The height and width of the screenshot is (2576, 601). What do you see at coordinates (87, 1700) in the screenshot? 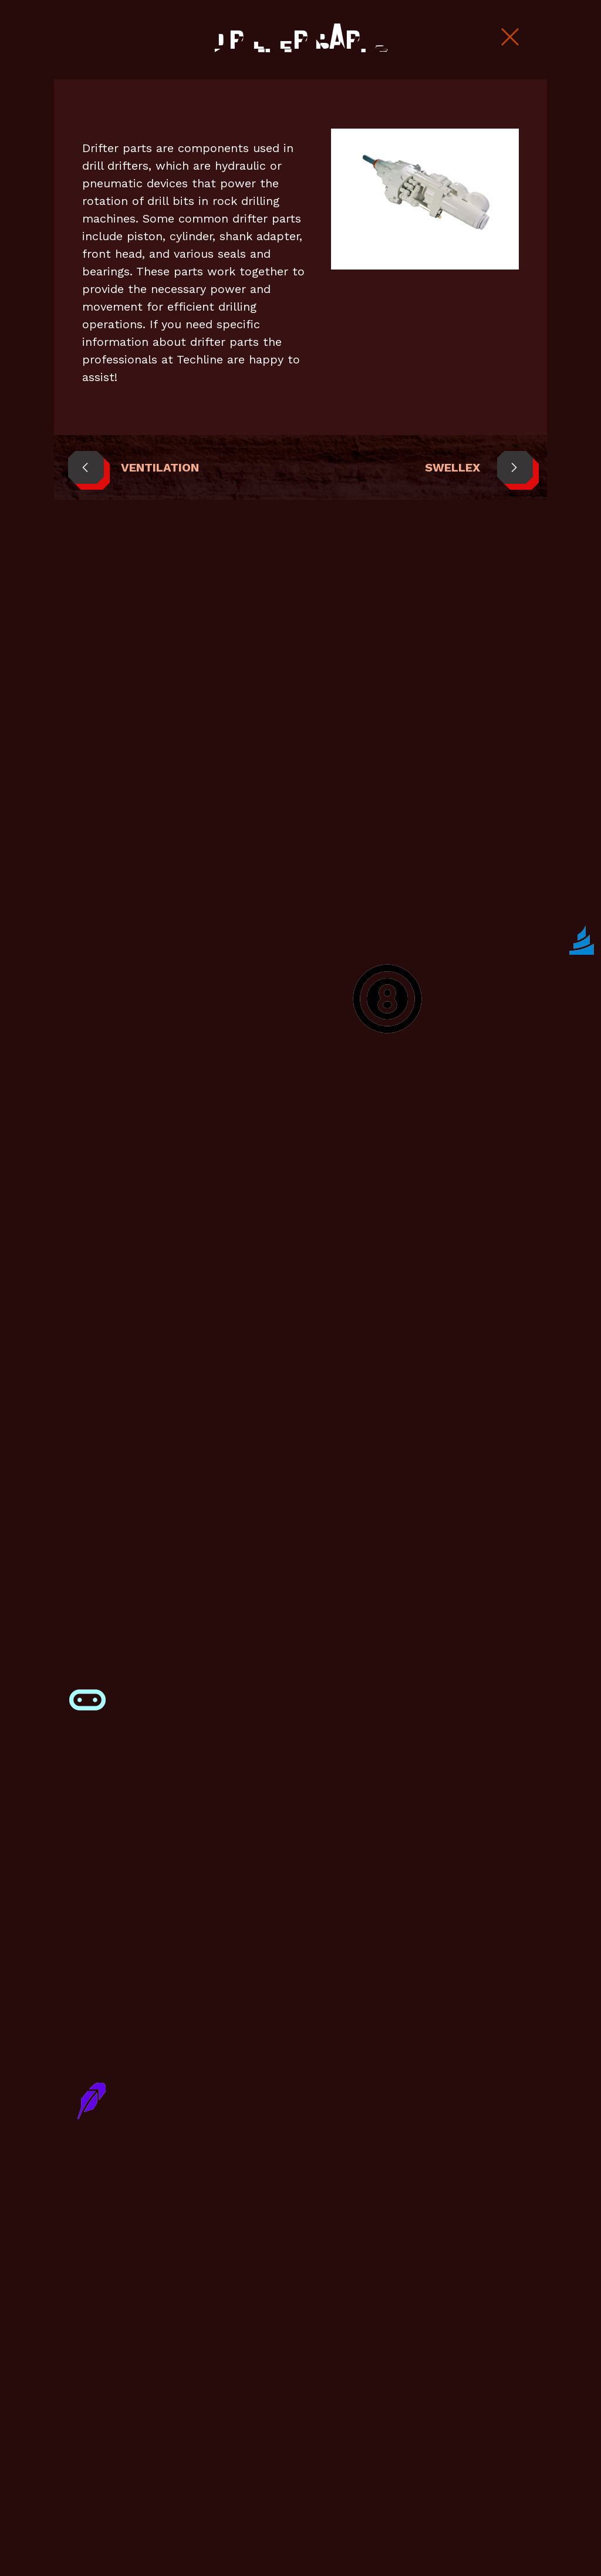
I see `micro:bit brand logo` at bounding box center [87, 1700].